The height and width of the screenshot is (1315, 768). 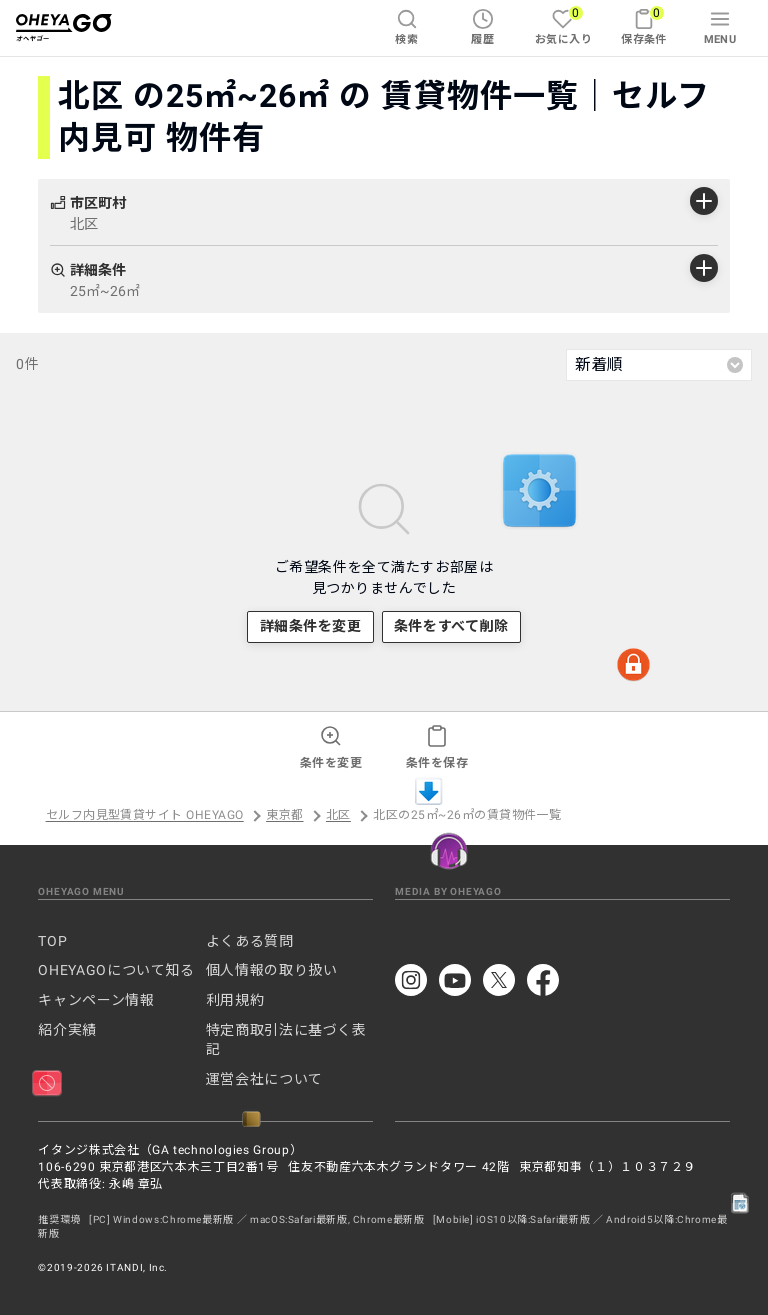 I want to click on lock the screen, so click(x=633, y=664).